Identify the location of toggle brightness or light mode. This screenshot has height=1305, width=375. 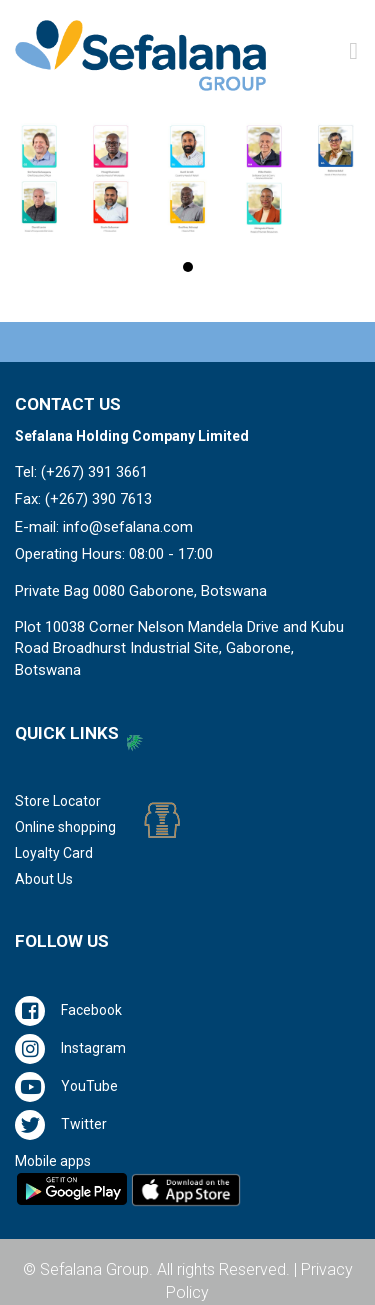
(135, 743).